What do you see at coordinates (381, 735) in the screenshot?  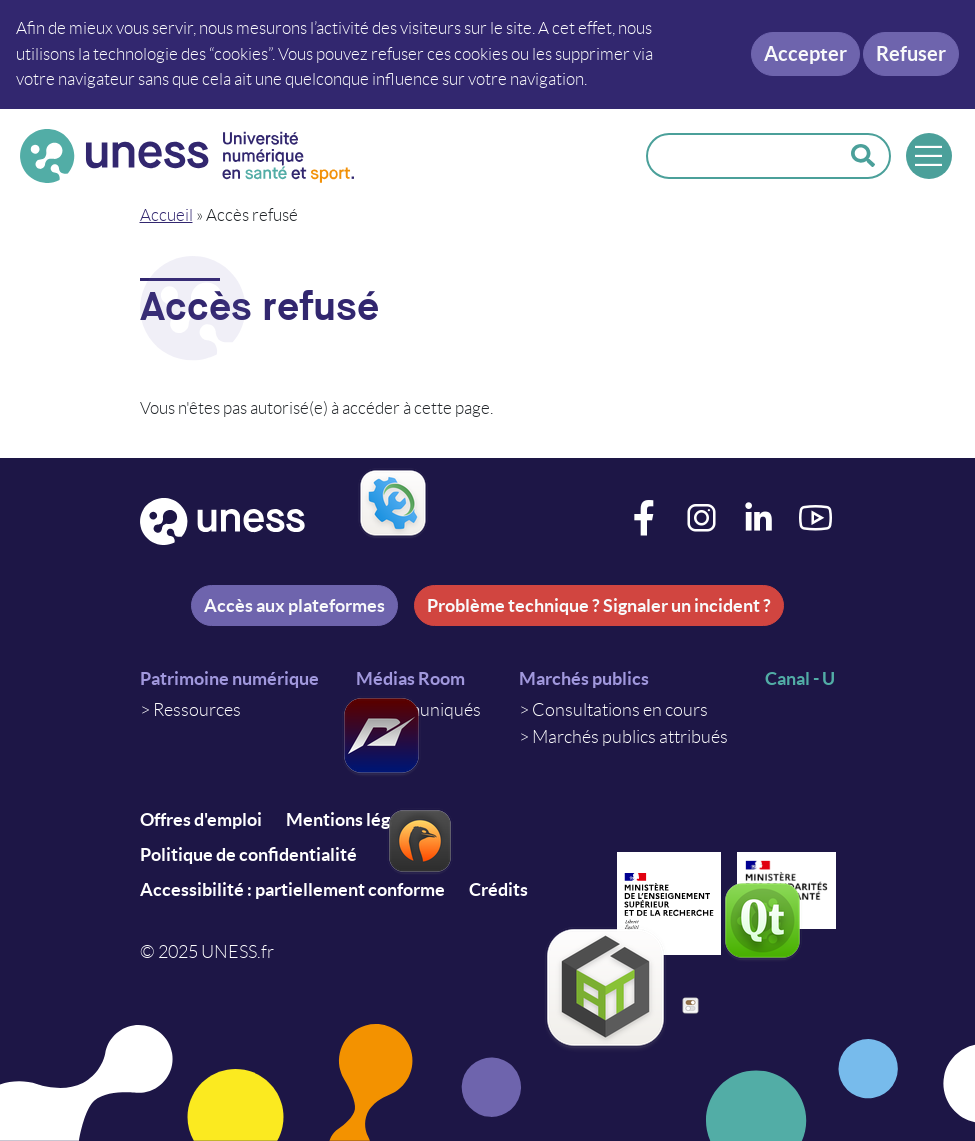 I see `launch need for speed hot pursuit game` at bounding box center [381, 735].